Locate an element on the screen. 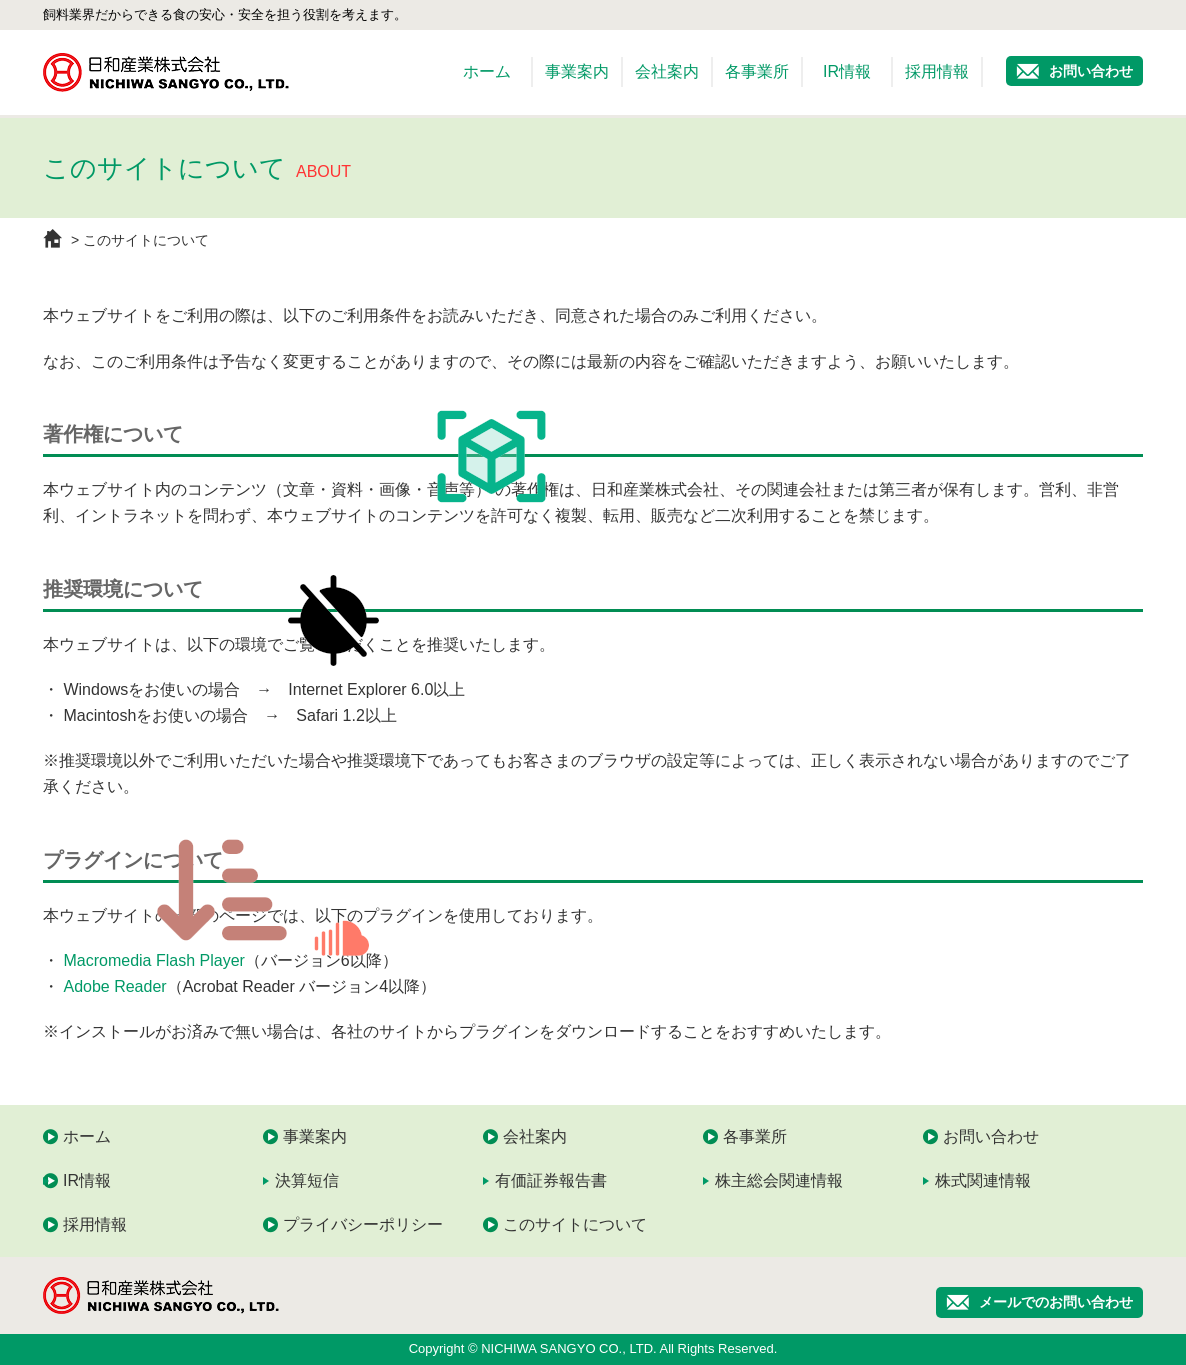  location services disabled is located at coordinates (333, 620).